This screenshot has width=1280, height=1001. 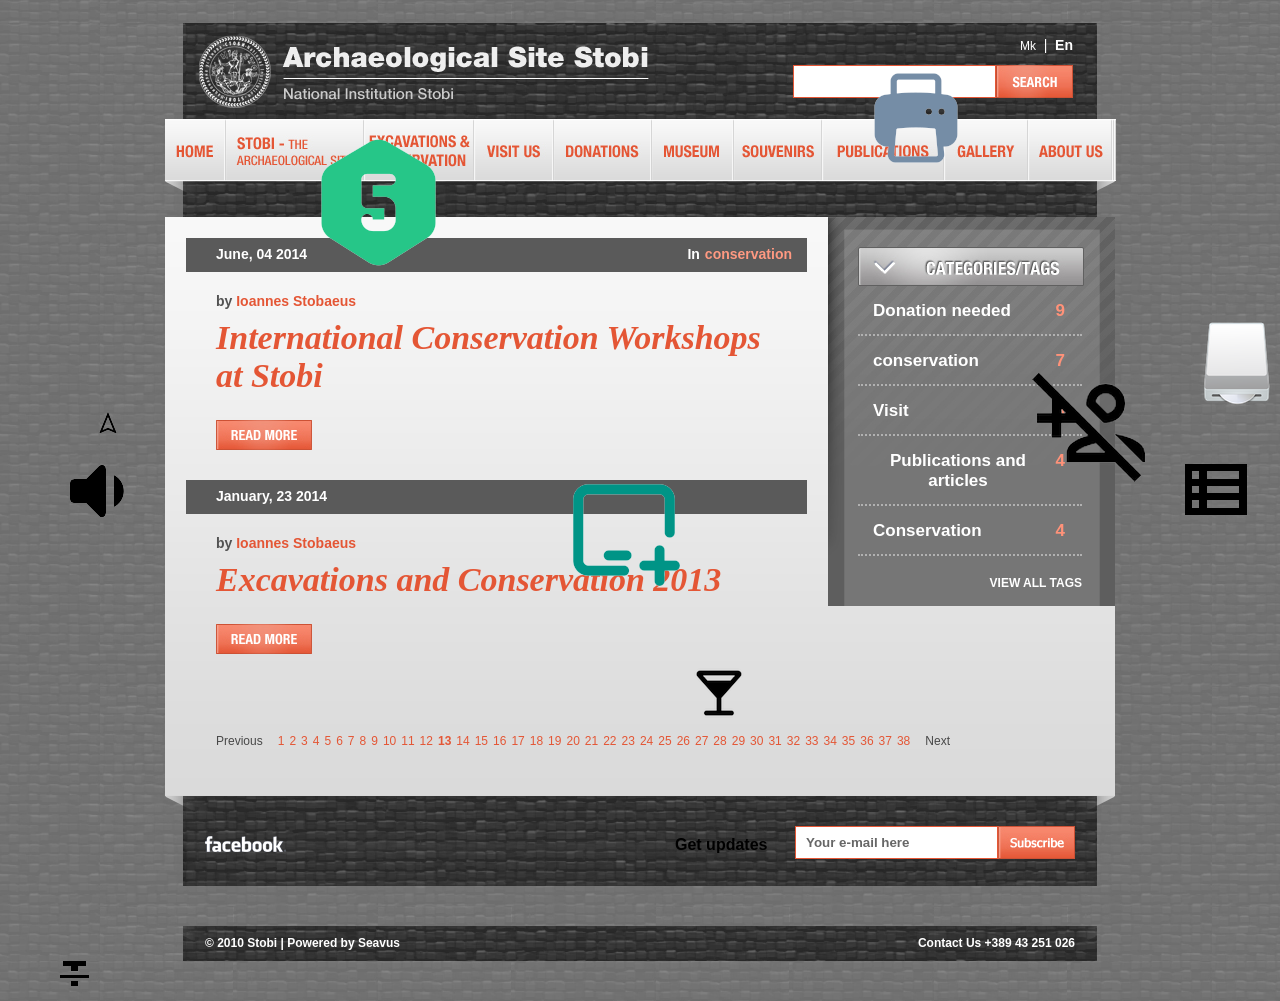 What do you see at coordinates (378, 202) in the screenshot?
I see `step 5 in a multi-step process` at bounding box center [378, 202].